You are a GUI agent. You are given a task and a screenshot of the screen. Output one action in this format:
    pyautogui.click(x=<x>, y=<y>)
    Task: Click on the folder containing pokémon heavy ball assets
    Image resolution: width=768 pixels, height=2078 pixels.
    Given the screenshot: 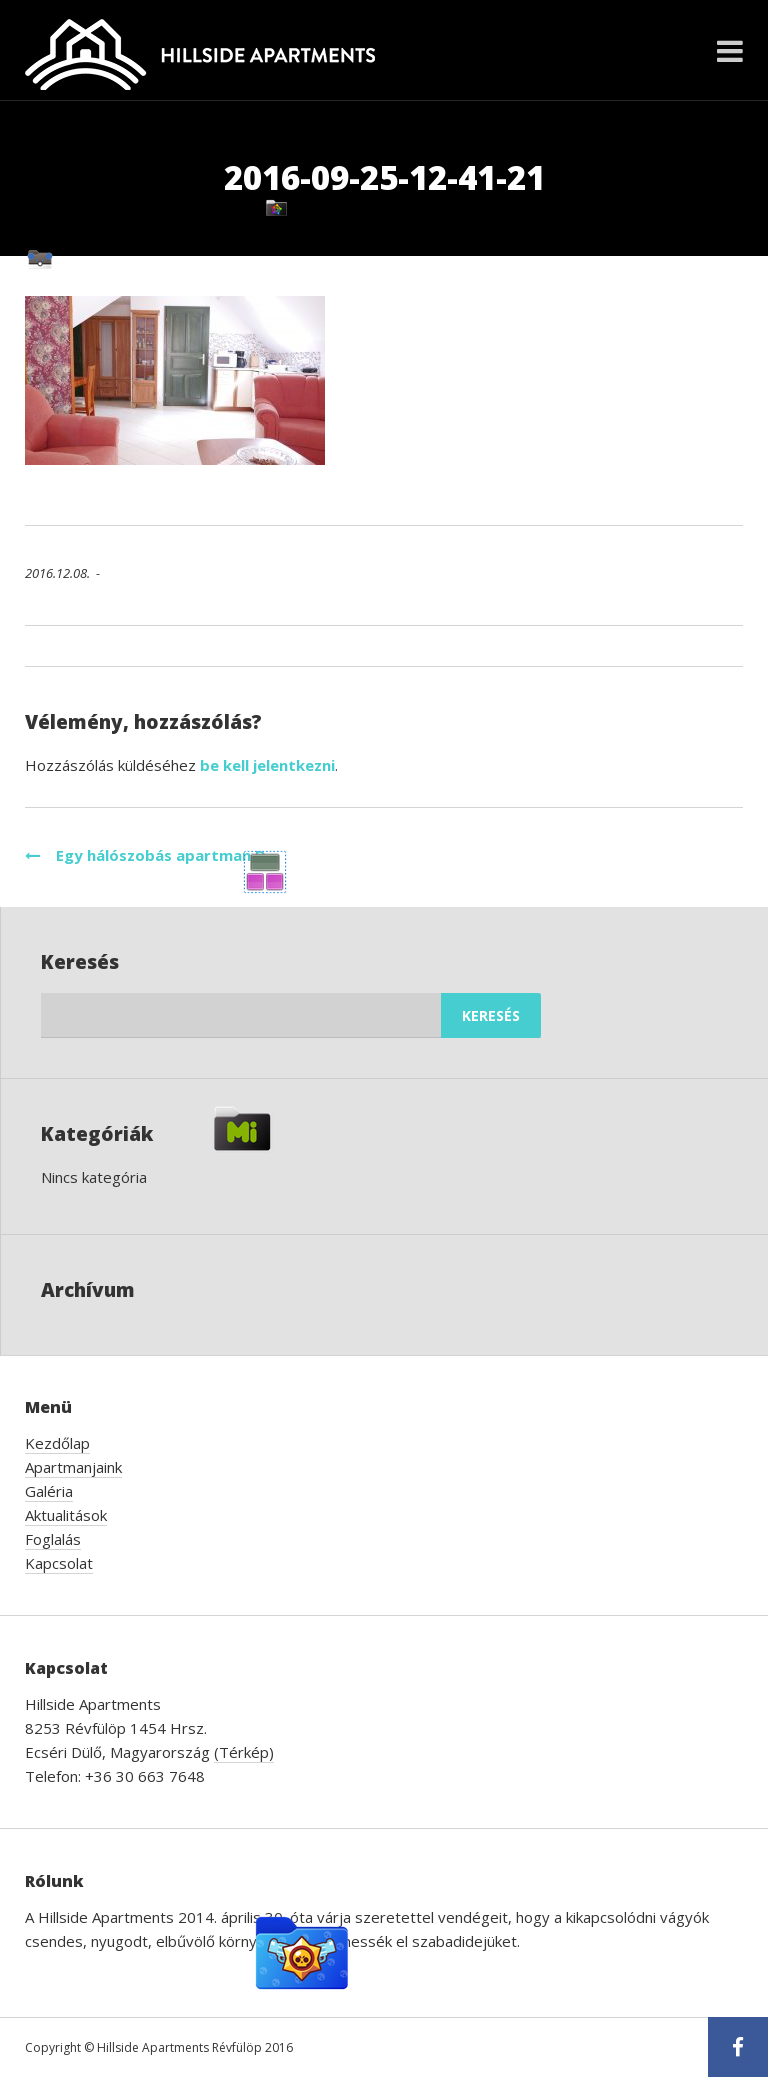 What is the action you would take?
    pyautogui.click(x=40, y=260)
    